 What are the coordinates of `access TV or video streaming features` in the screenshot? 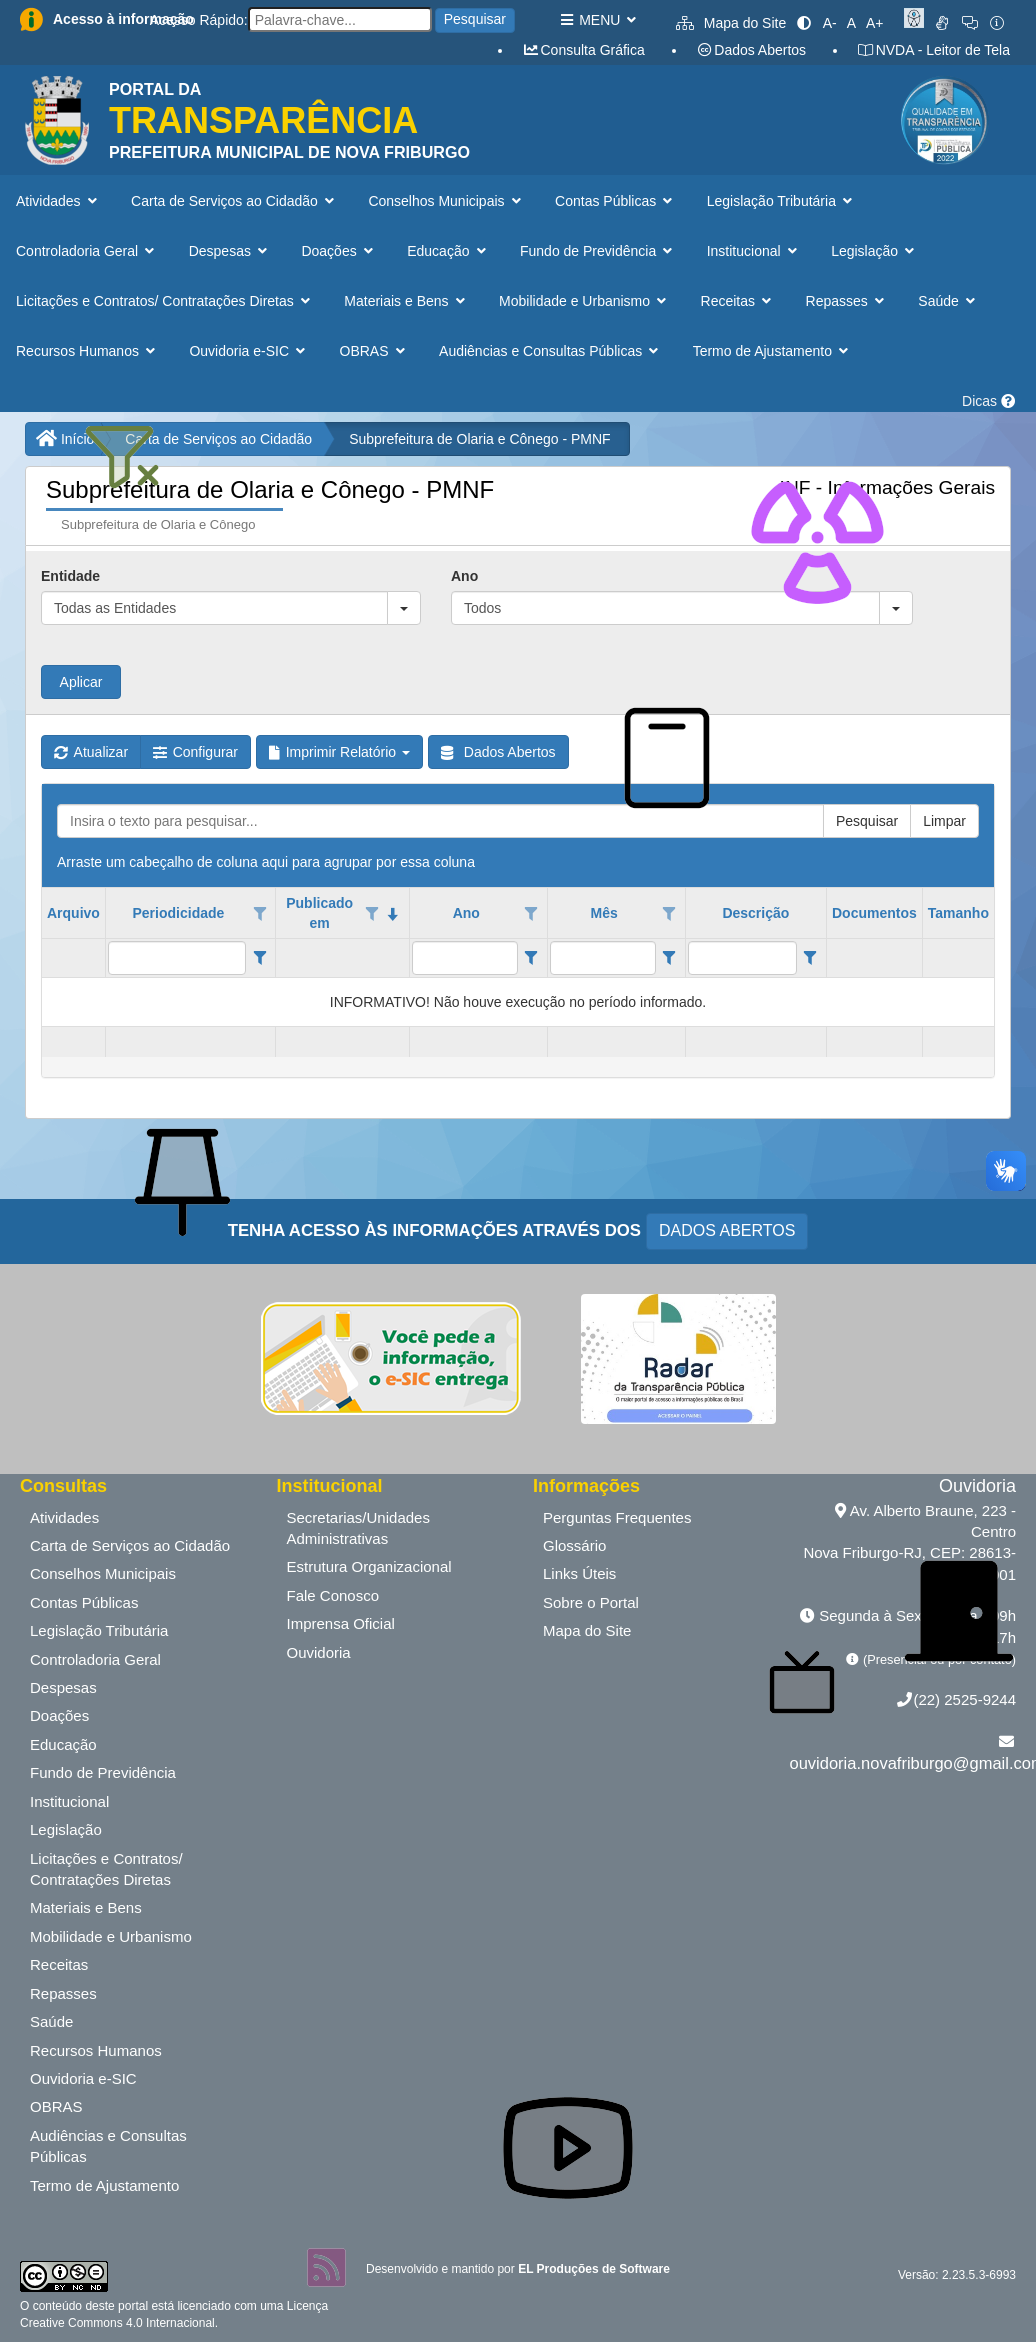 It's located at (802, 1686).